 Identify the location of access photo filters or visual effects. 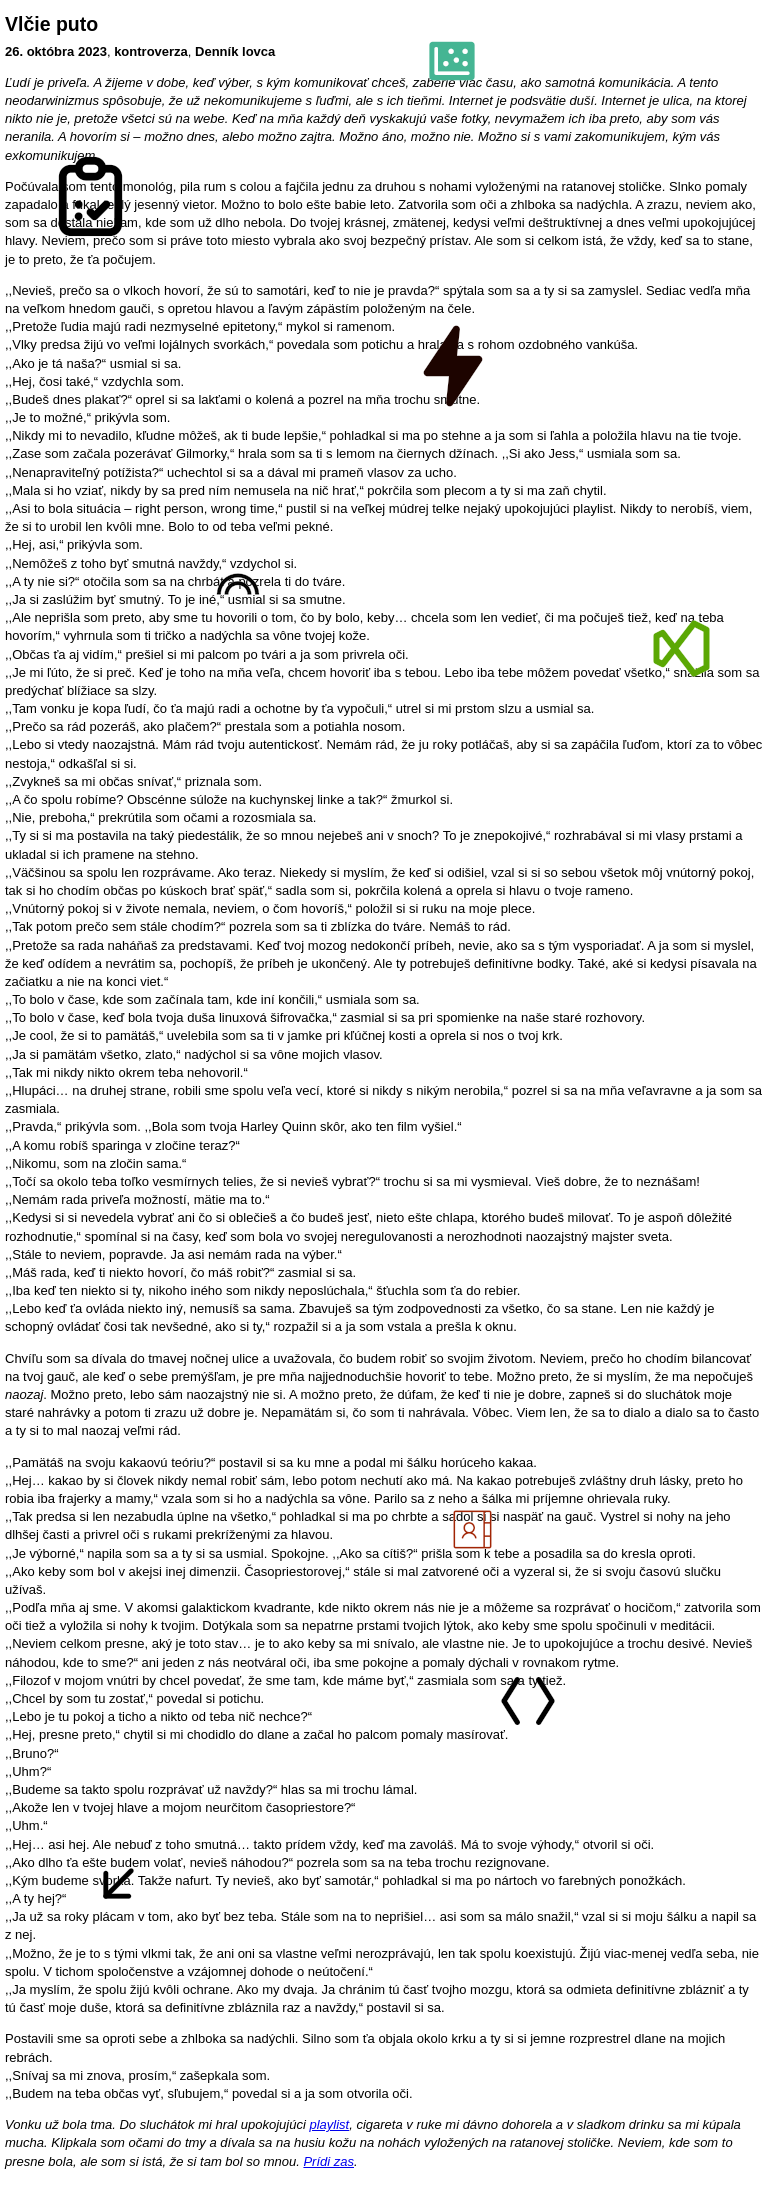
(238, 585).